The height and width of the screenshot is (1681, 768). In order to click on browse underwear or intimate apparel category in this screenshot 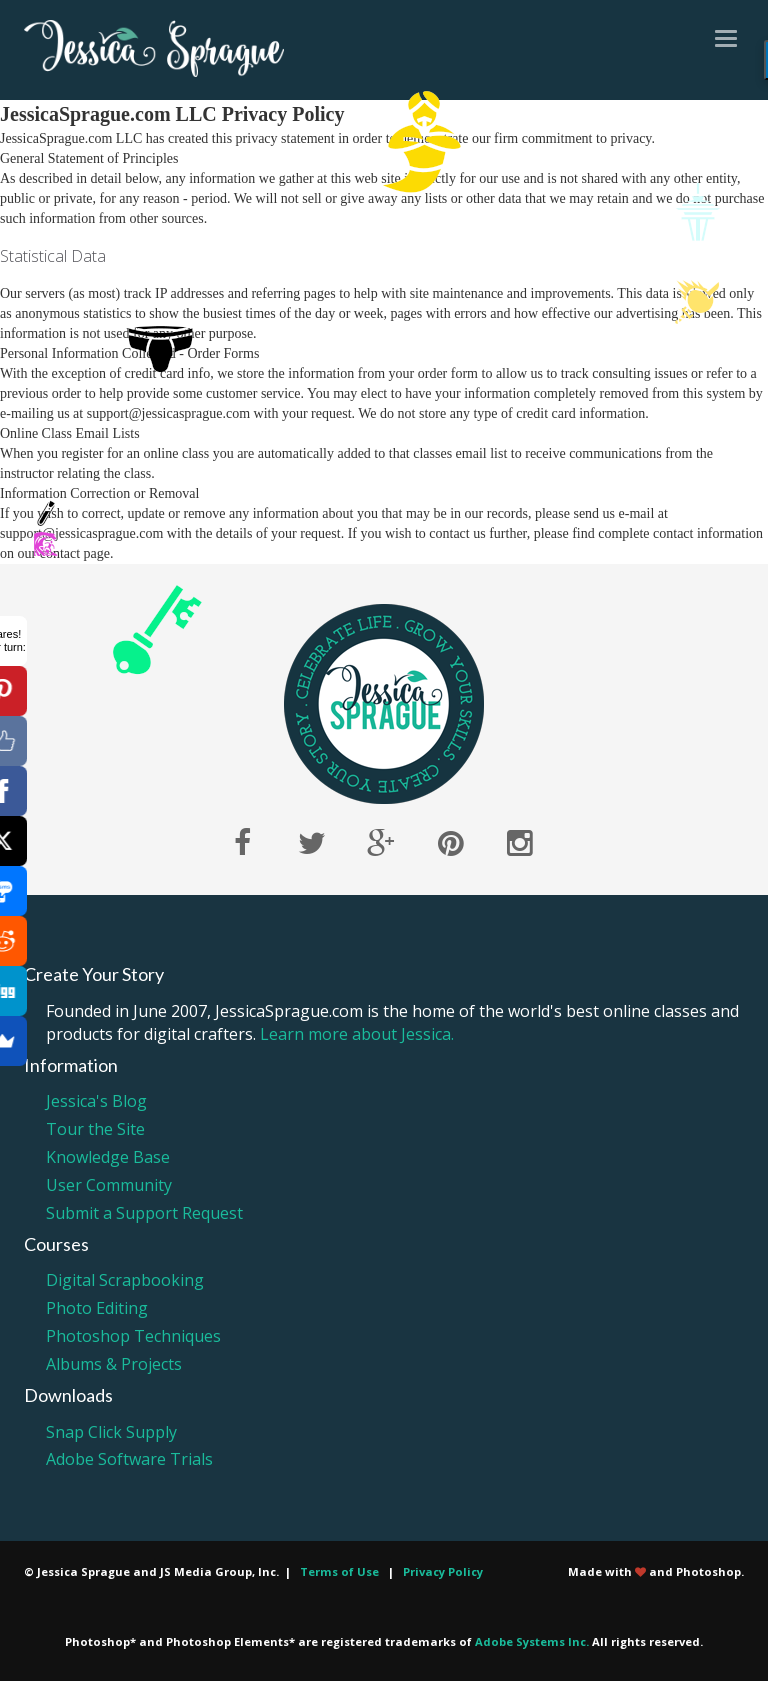, I will do `click(160, 344)`.